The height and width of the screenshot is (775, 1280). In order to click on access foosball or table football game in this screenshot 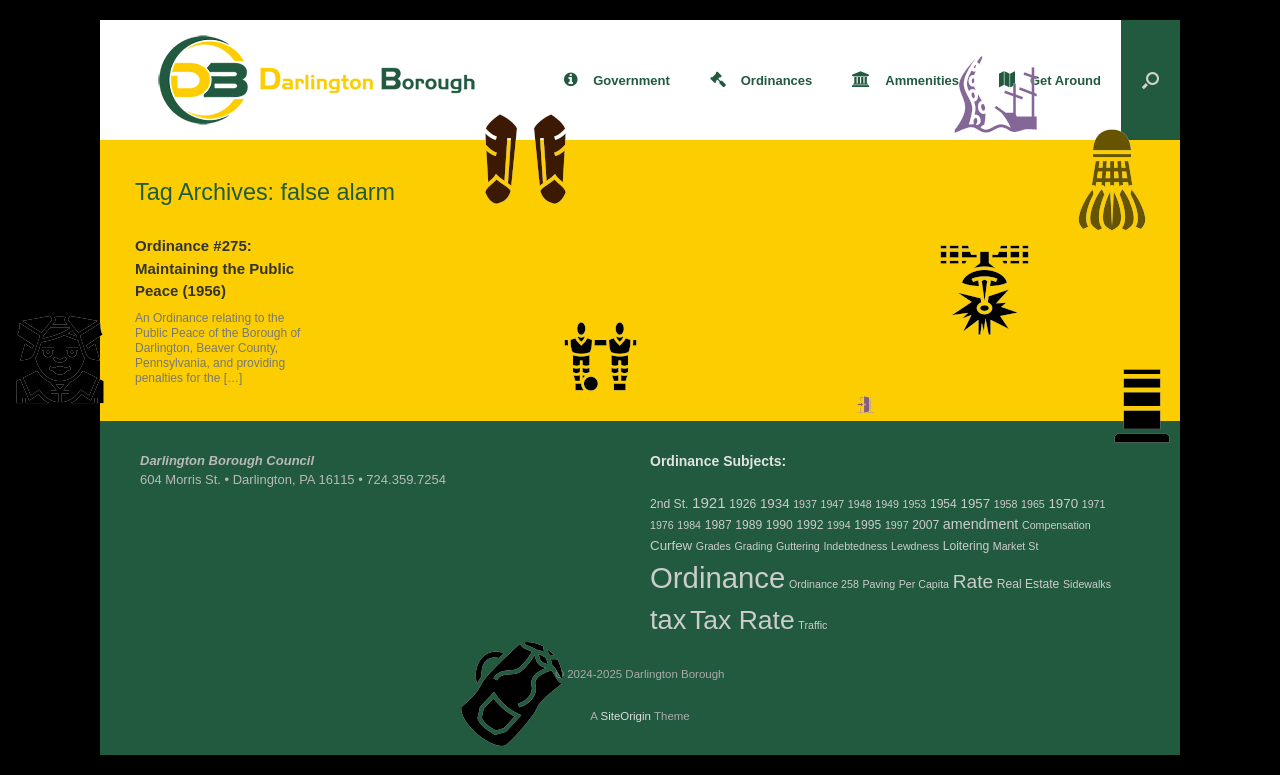, I will do `click(600, 356)`.